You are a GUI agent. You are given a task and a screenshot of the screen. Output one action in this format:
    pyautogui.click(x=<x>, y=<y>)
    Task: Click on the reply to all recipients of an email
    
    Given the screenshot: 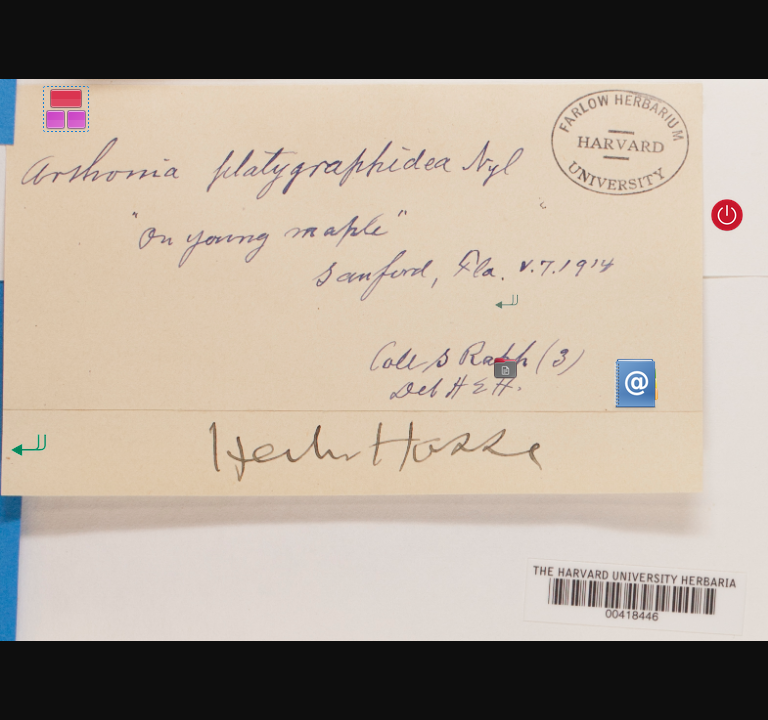 What is the action you would take?
    pyautogui.click(x=28, y=445)
    